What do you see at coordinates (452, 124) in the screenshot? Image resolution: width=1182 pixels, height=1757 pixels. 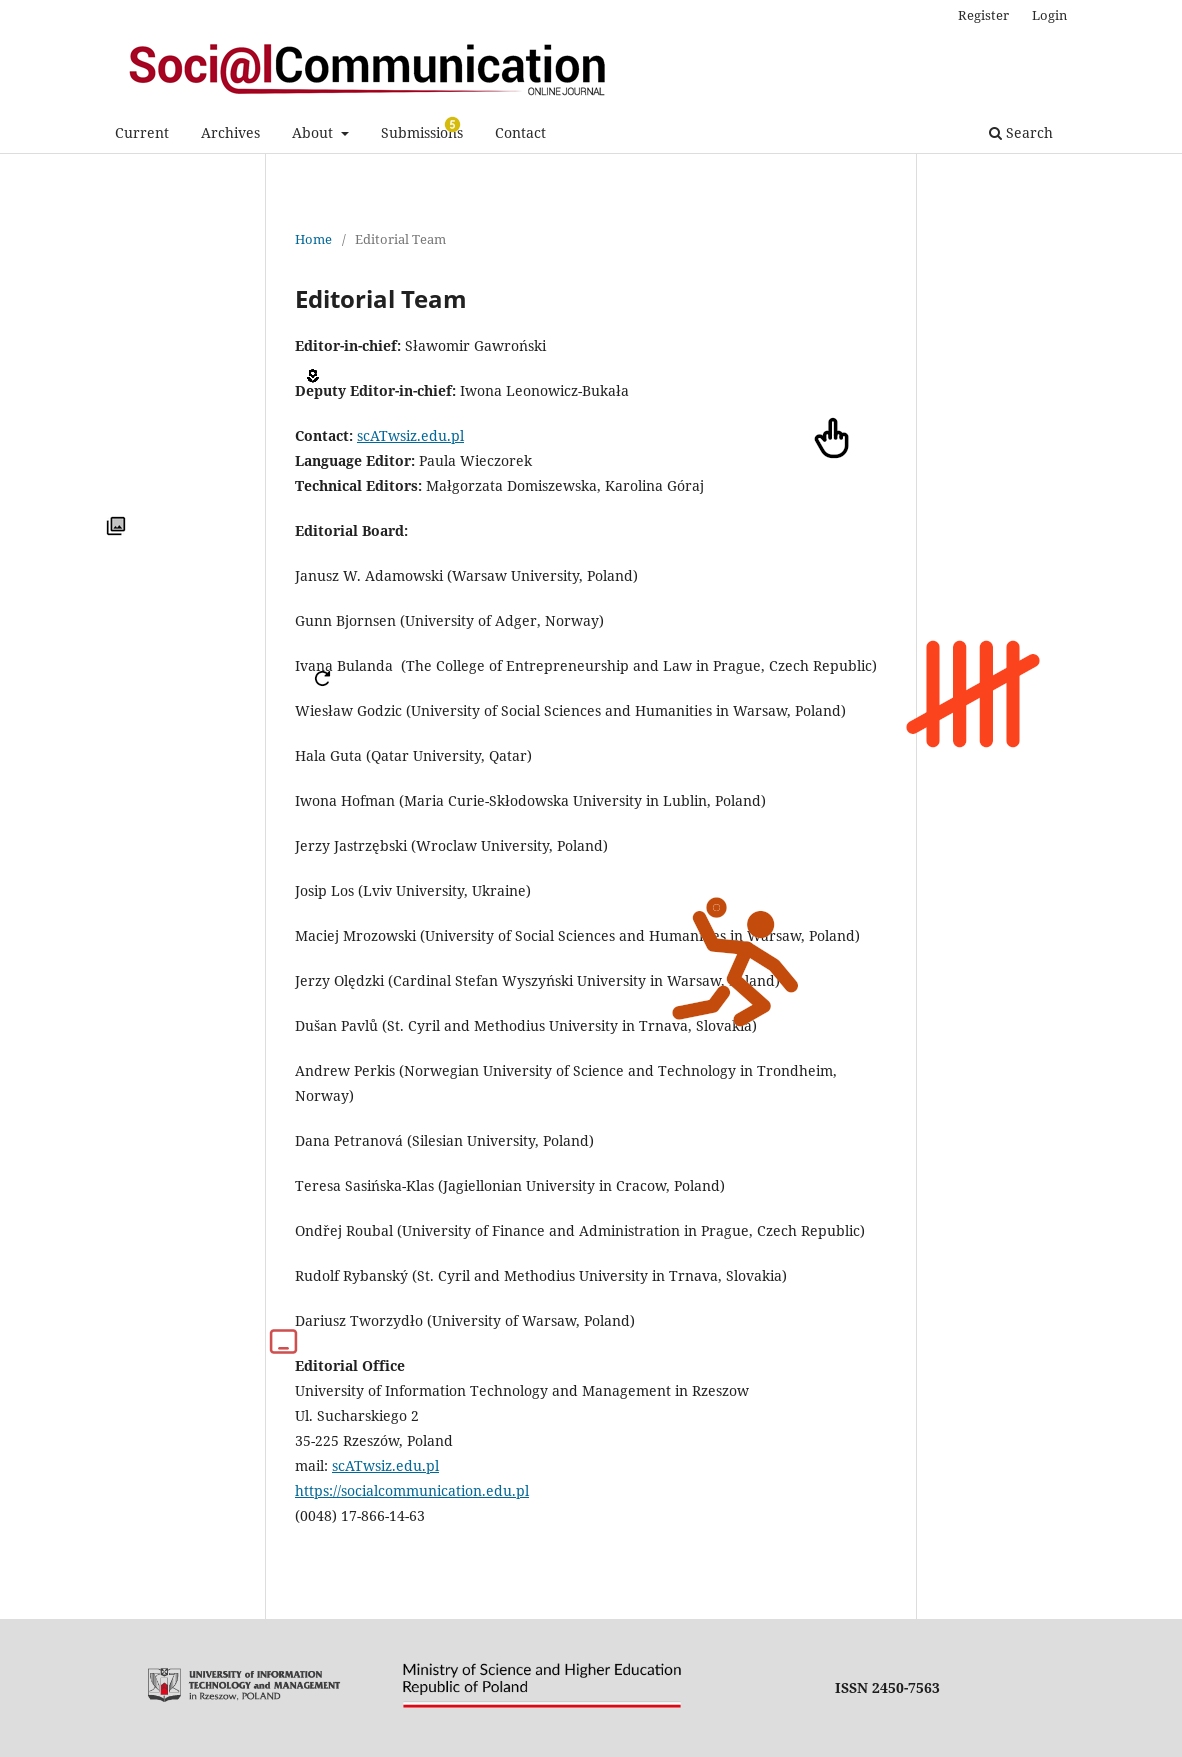 I see `indicates step 5 in a multi-step process` at bounding box center [452, 124].